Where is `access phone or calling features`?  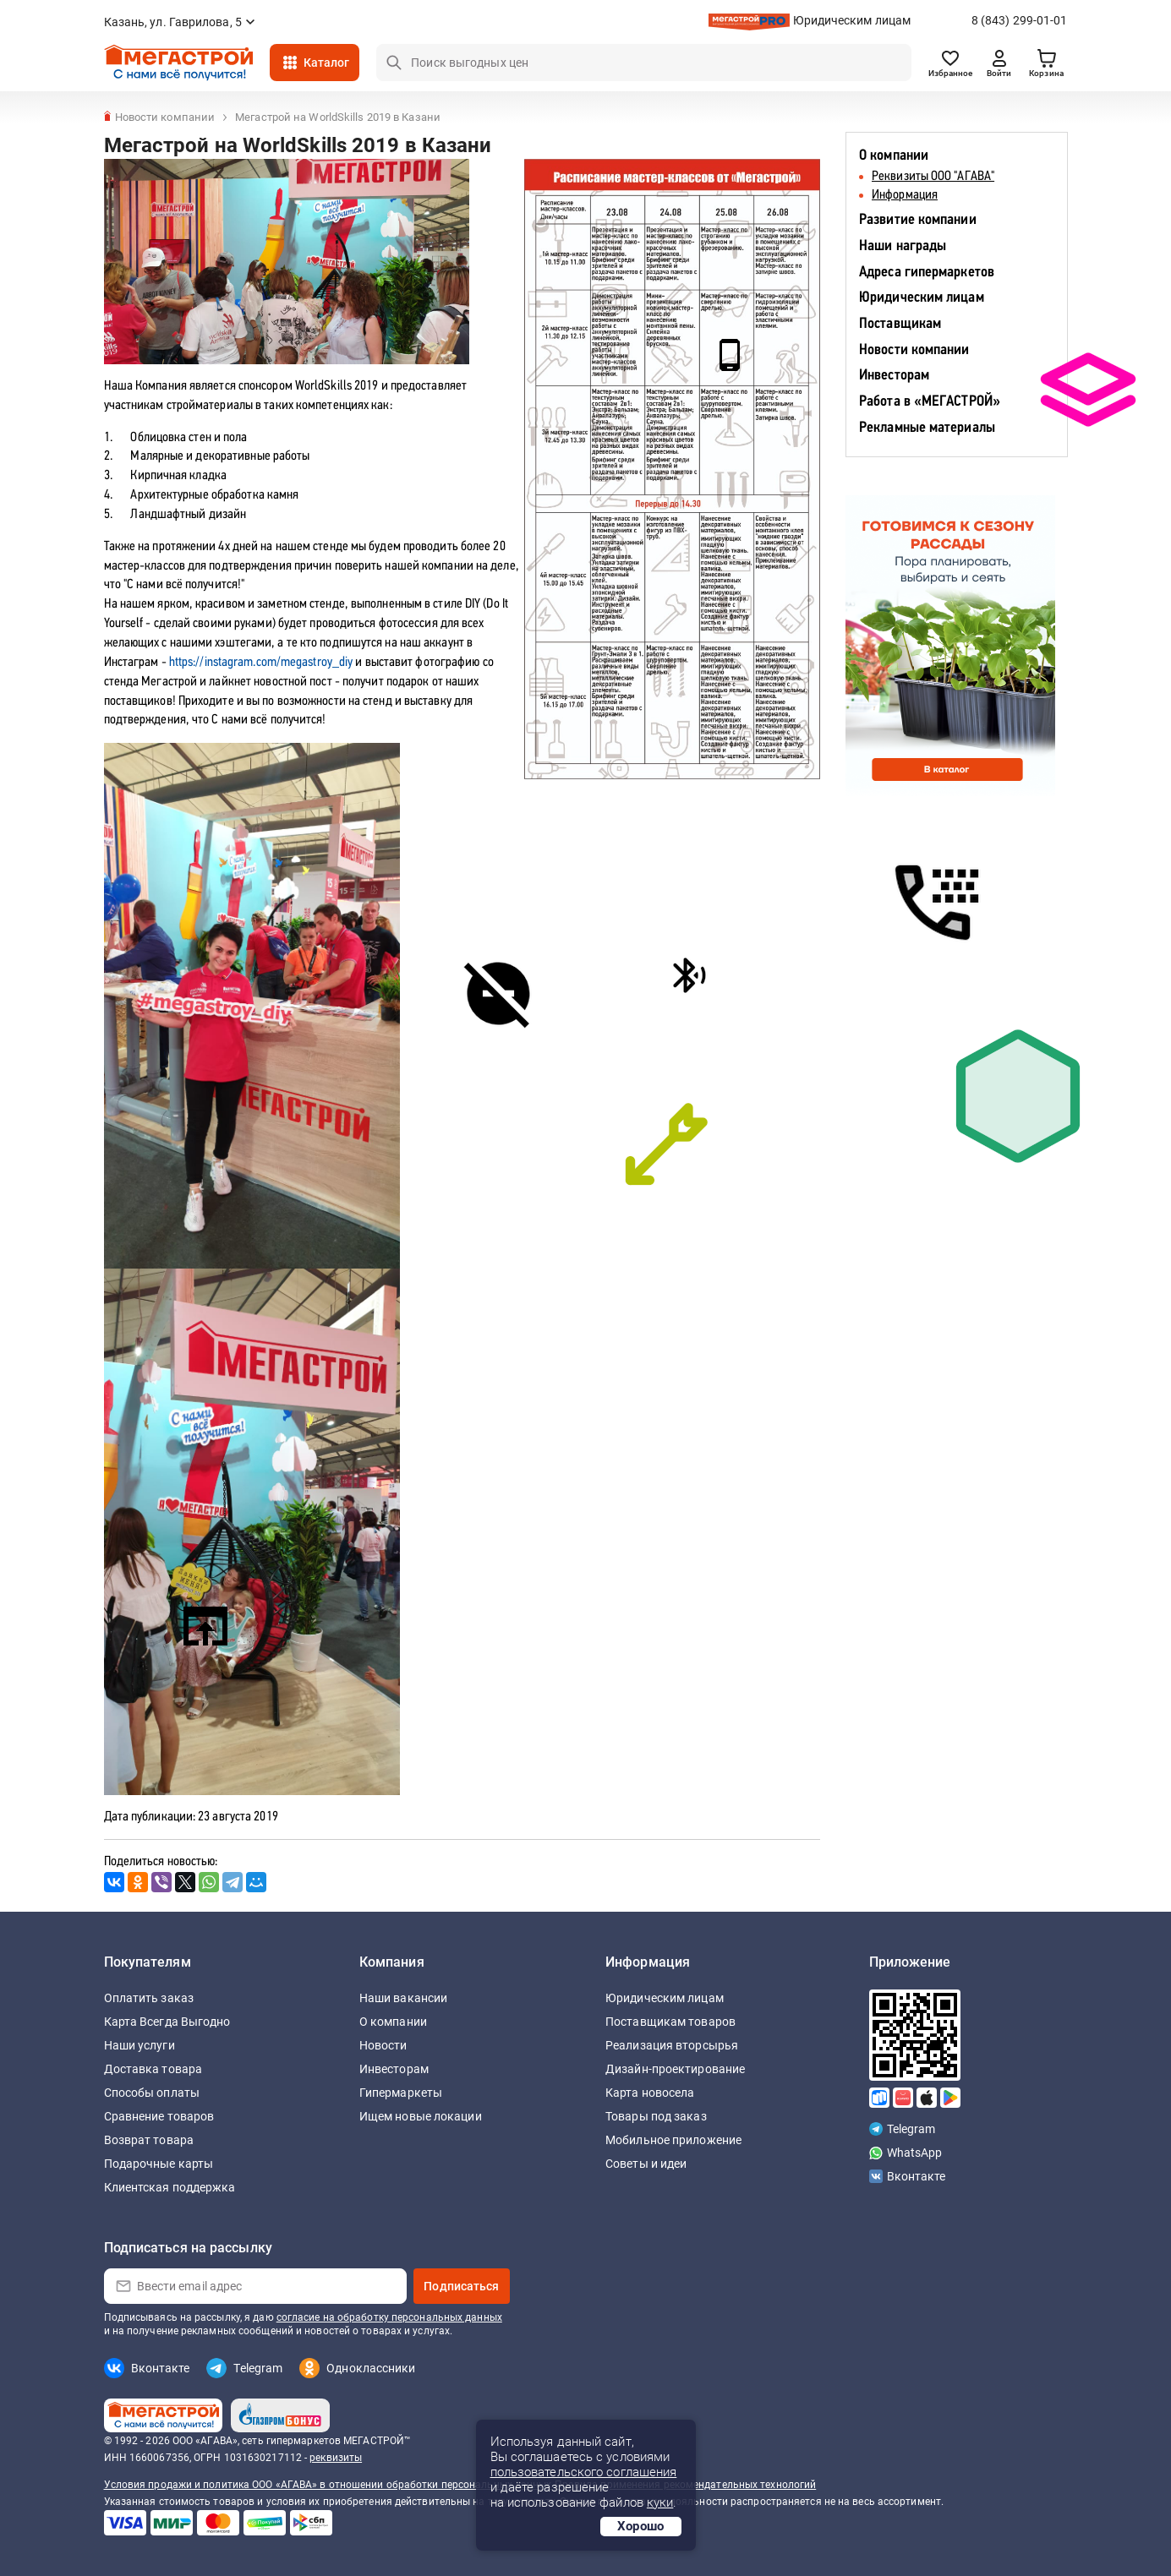
access phone or calling features is located at coordinates (730, 355).